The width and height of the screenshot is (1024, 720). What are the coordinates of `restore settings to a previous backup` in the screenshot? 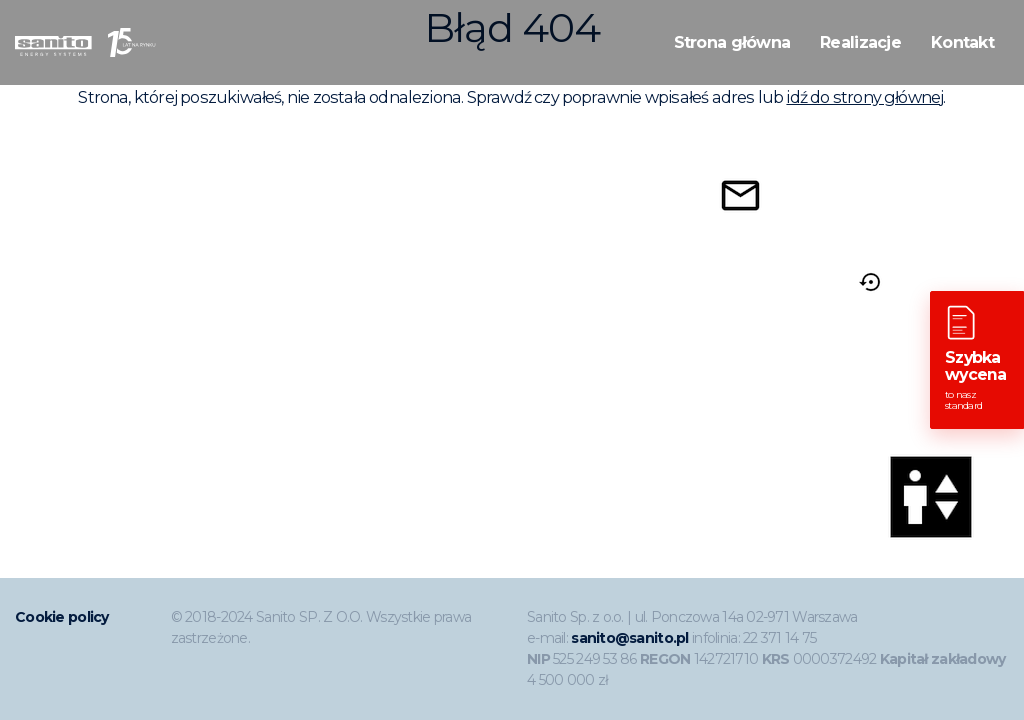 It's located at (871, 282).